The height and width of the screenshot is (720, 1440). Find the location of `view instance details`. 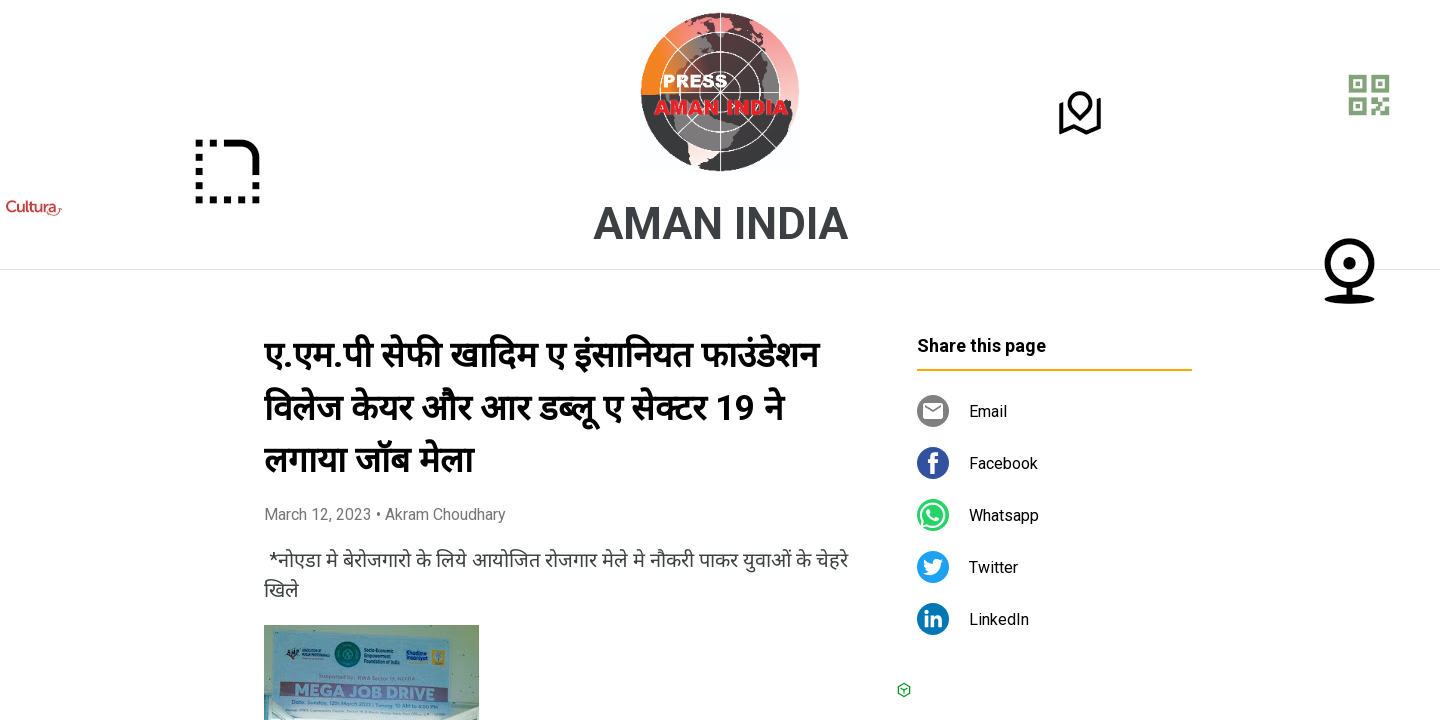

view instance details is located at coordinates (904, 690).